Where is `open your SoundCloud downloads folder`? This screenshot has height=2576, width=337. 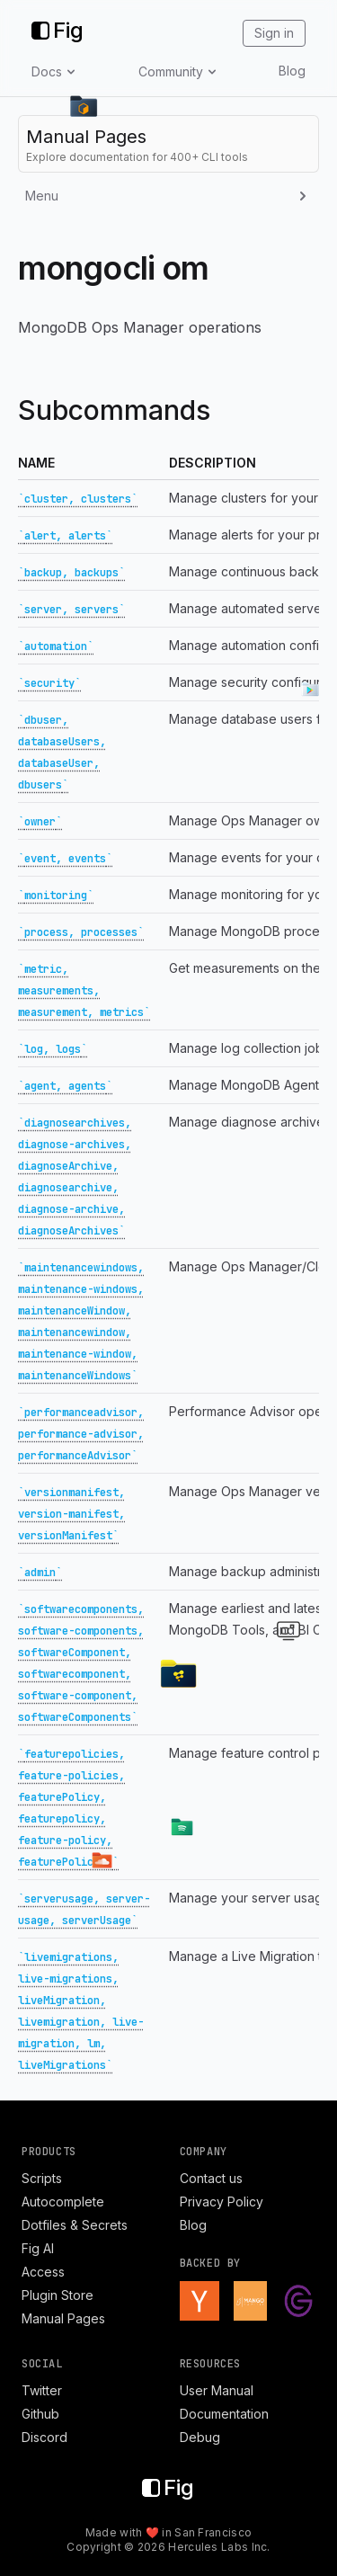 open your SoundCloud downloads folder is located at coordinates (102, 1860).